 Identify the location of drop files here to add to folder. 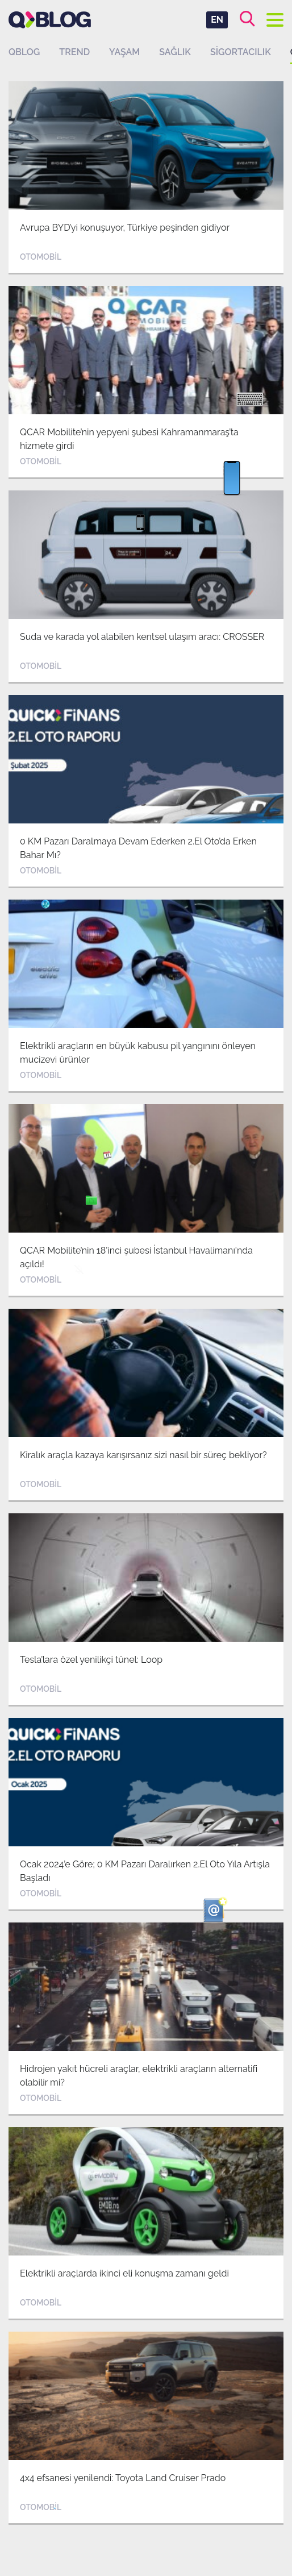
(50, 2504).